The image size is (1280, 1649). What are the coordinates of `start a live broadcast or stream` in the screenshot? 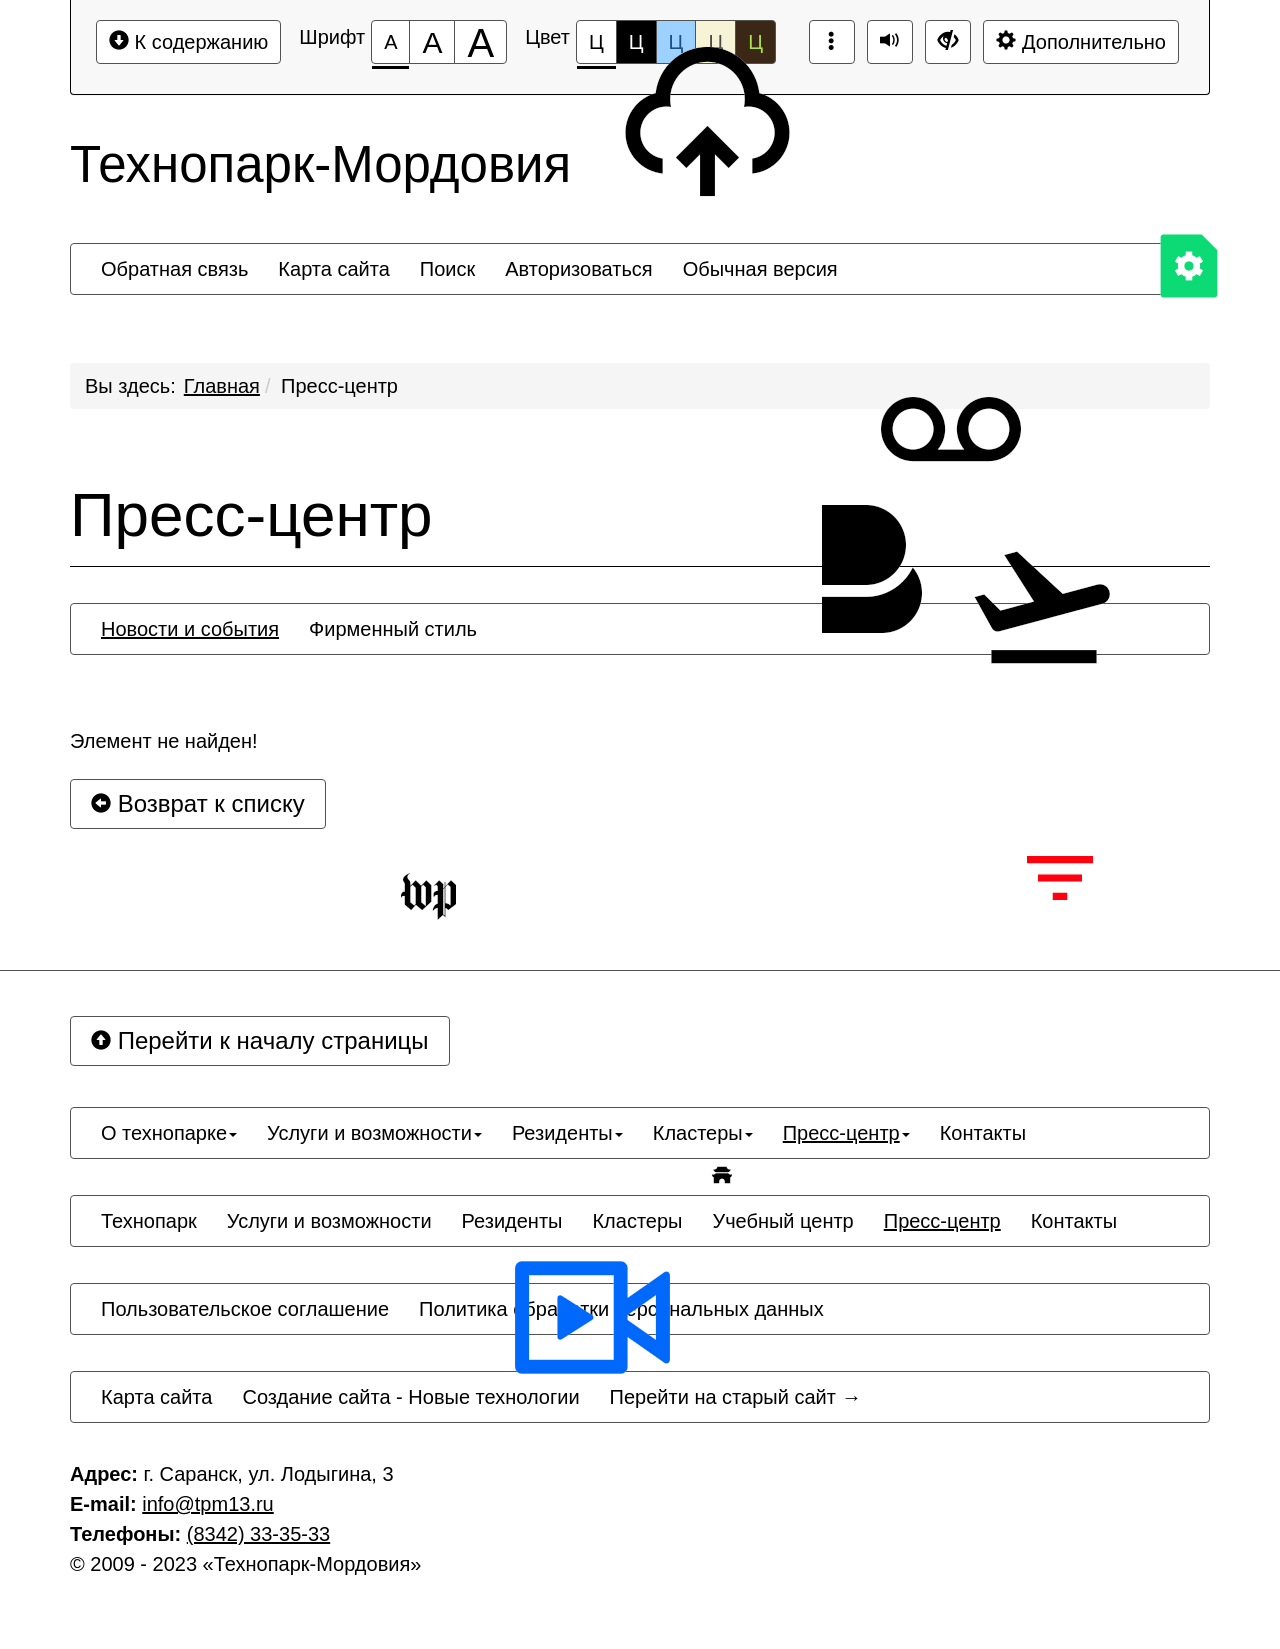 It's located at (592, 1317).